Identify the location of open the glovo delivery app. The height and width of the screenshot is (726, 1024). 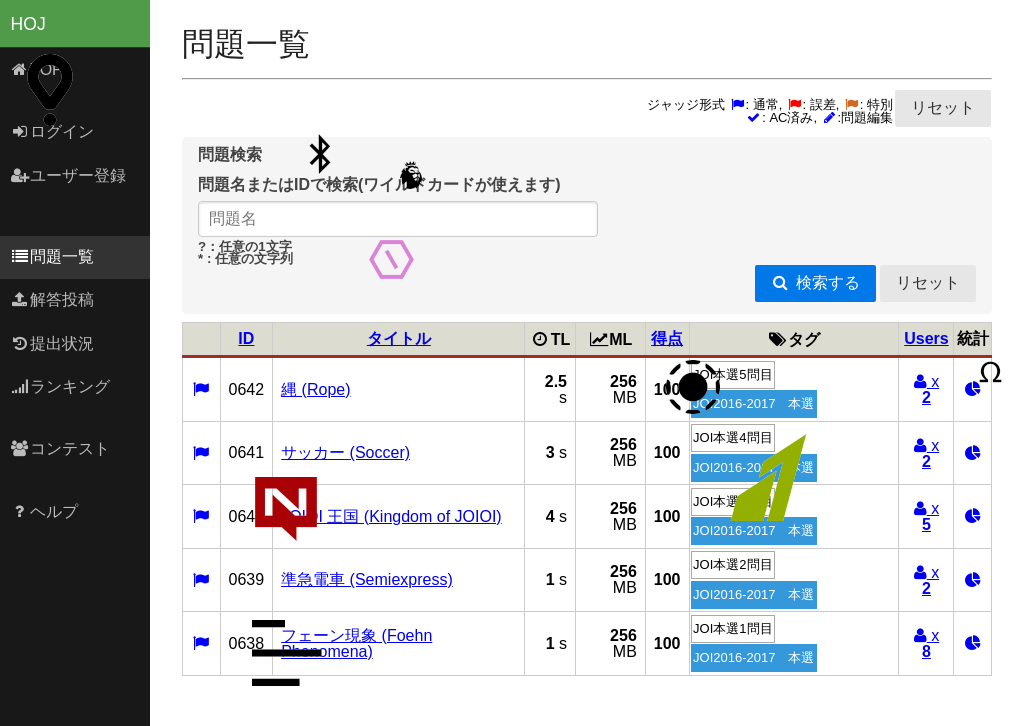
(50, 90).